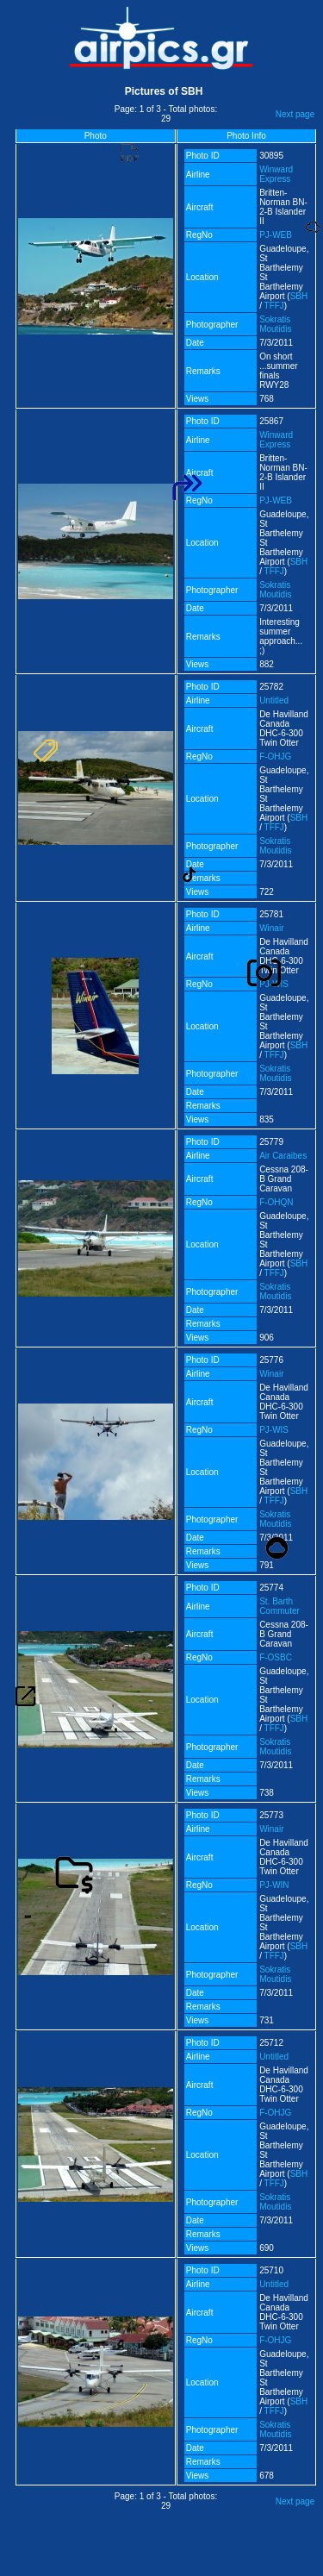  What do you see at coordinates (276, 1547) in the screenshot?
I see `access cloud storage` at bounding box center [276, 1547].